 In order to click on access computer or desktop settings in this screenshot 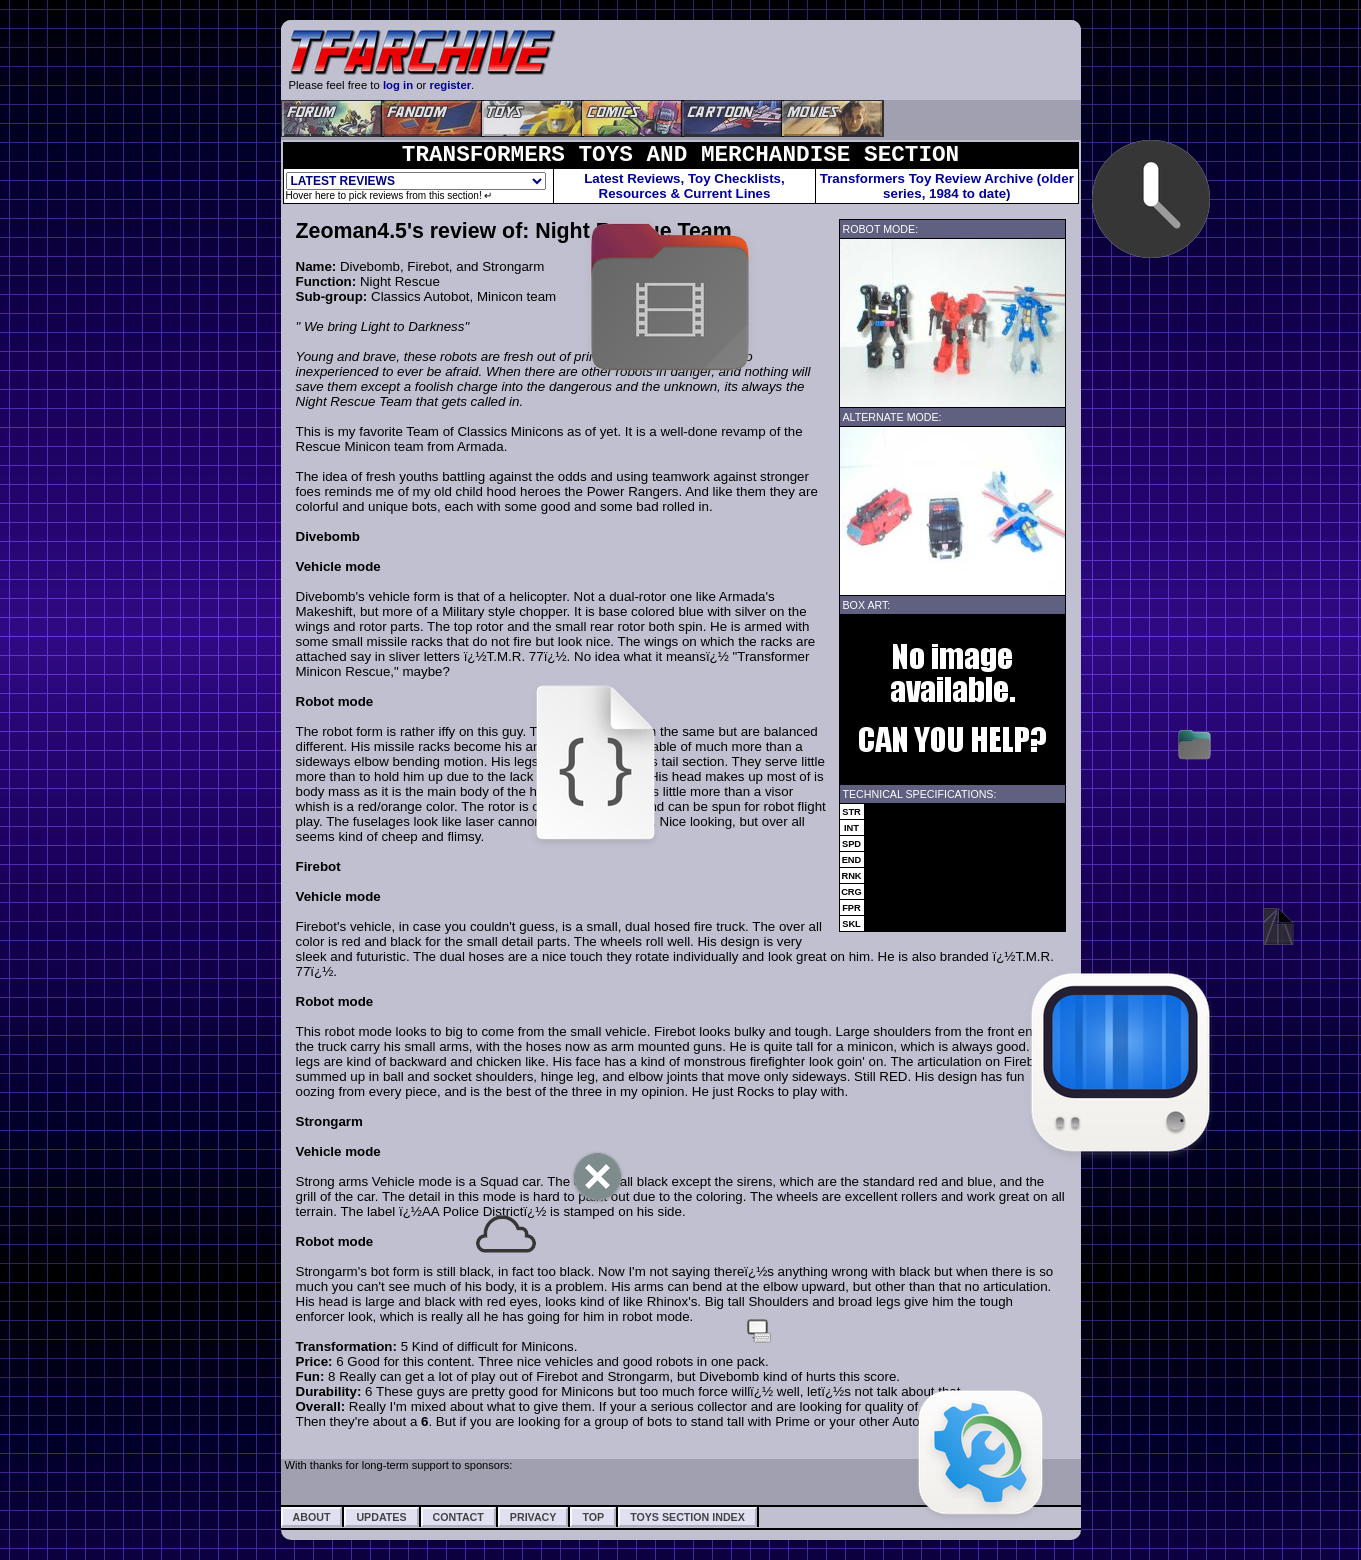, I will do `click(759, 1331)`.